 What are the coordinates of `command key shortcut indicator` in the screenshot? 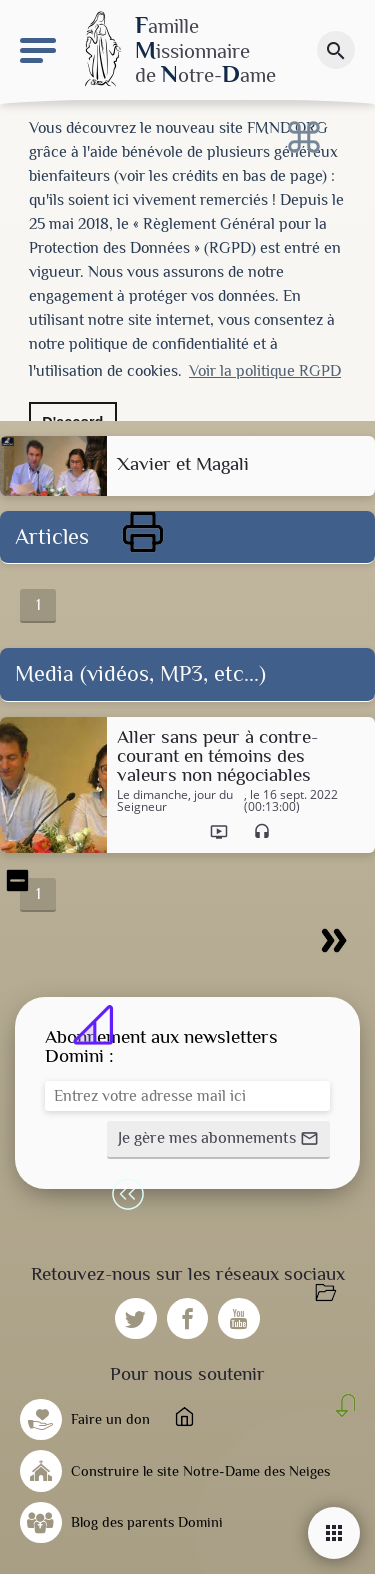 It's located at (304, 137).